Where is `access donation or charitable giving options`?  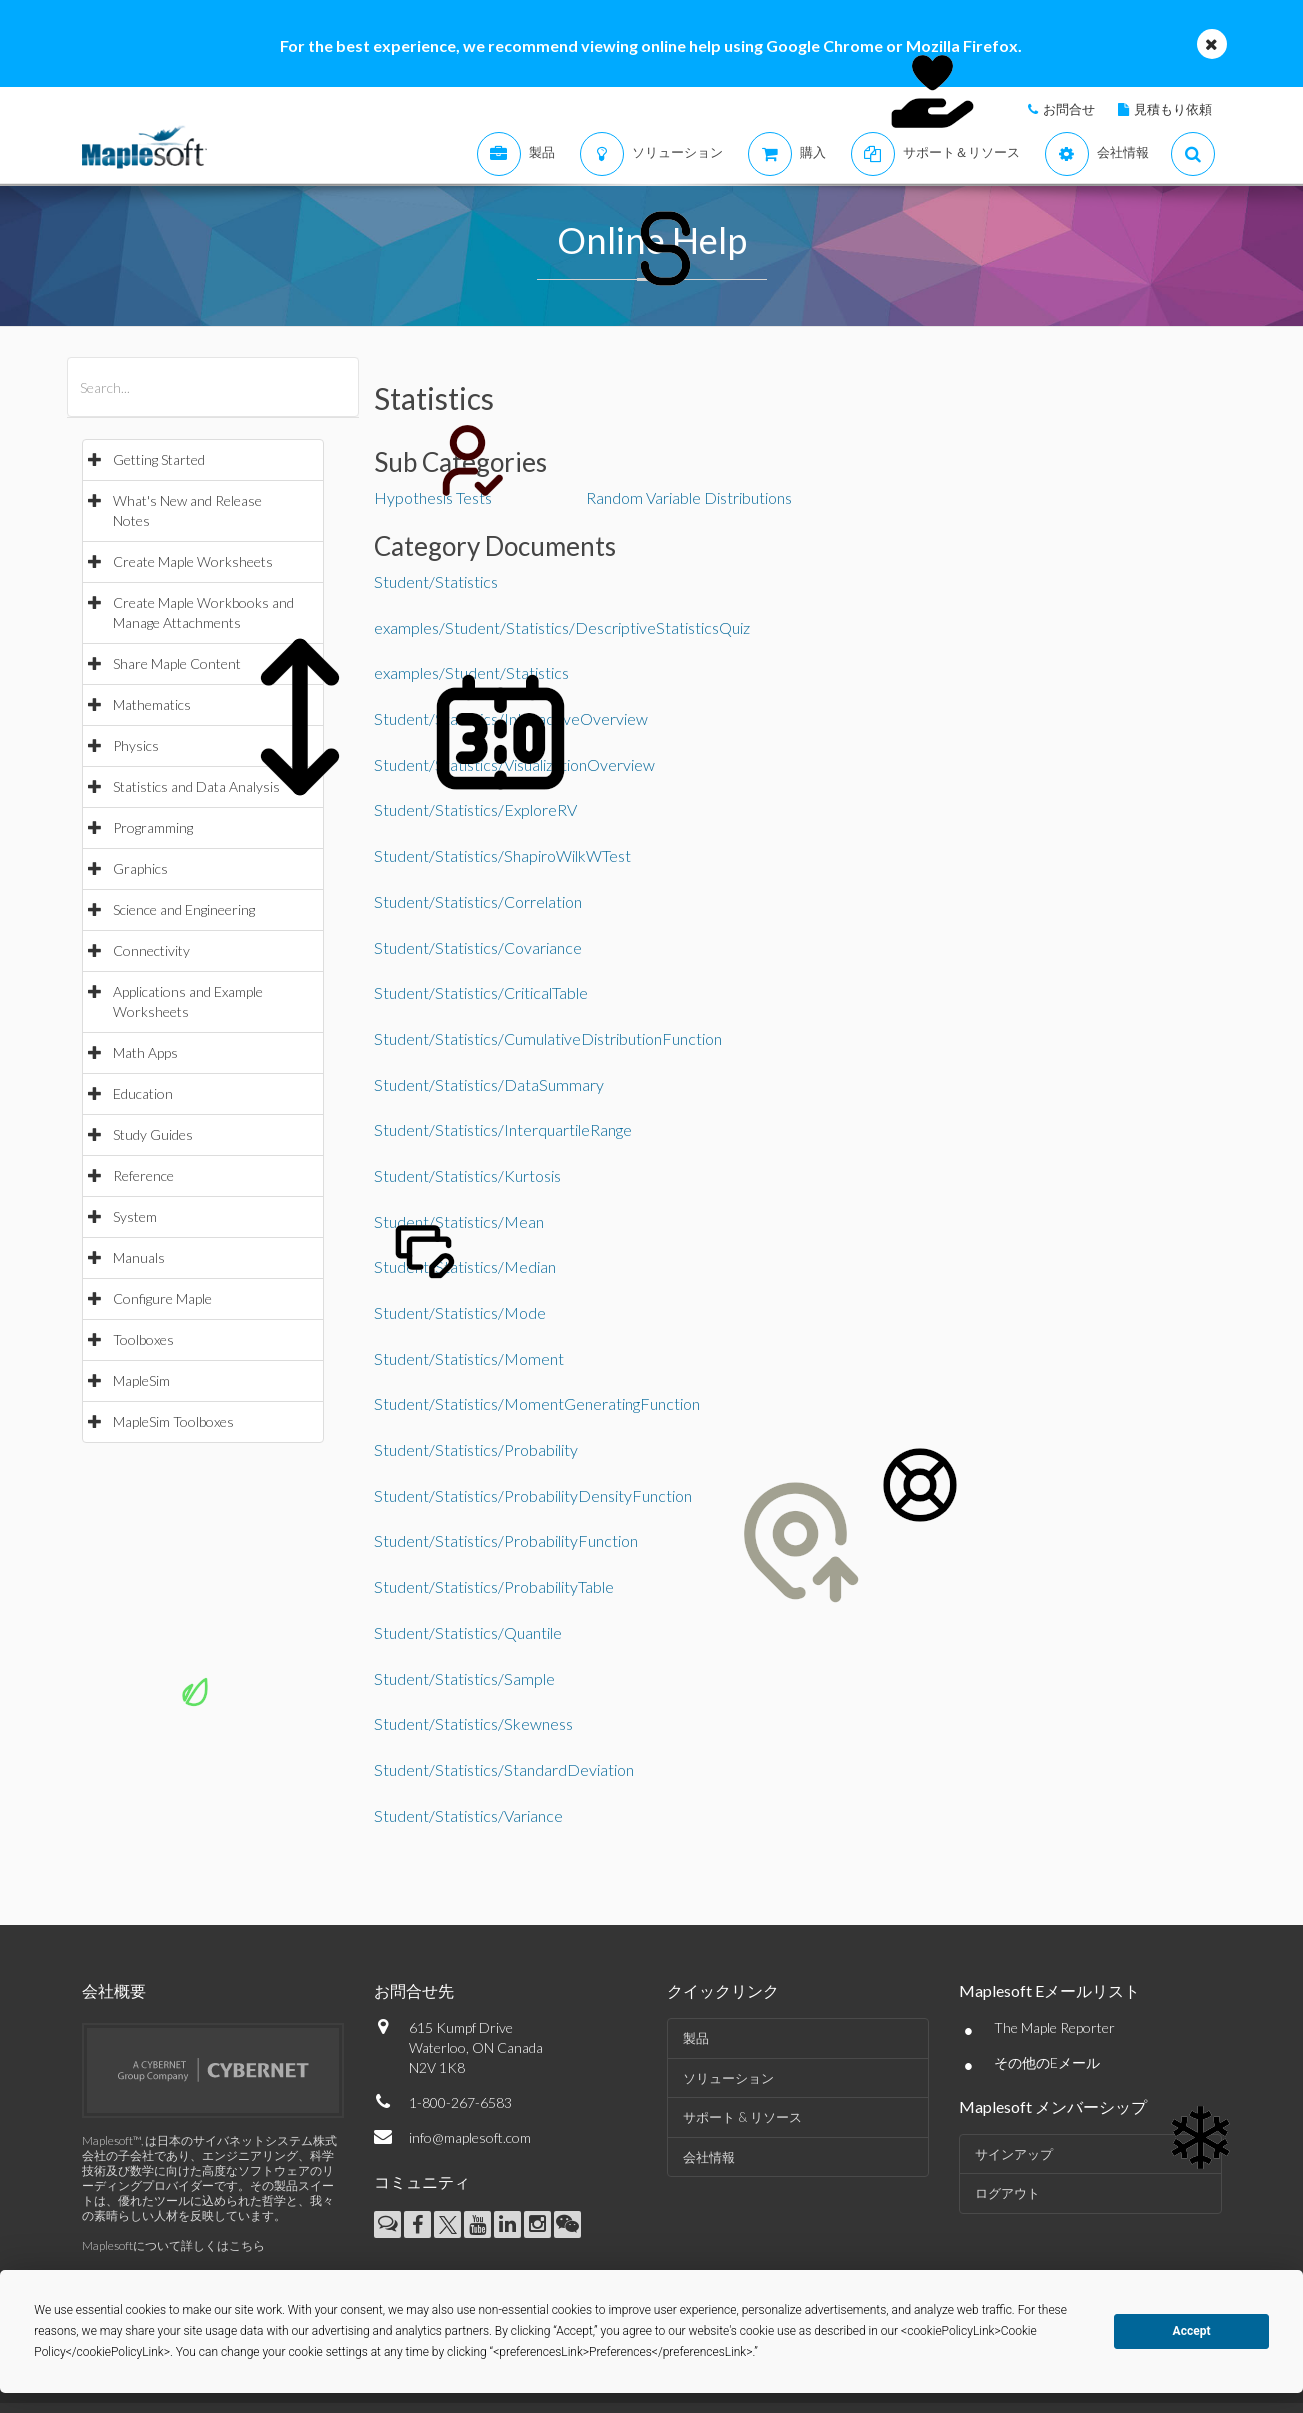
access donation or charitable giving options is located at coordinates (932, 91).